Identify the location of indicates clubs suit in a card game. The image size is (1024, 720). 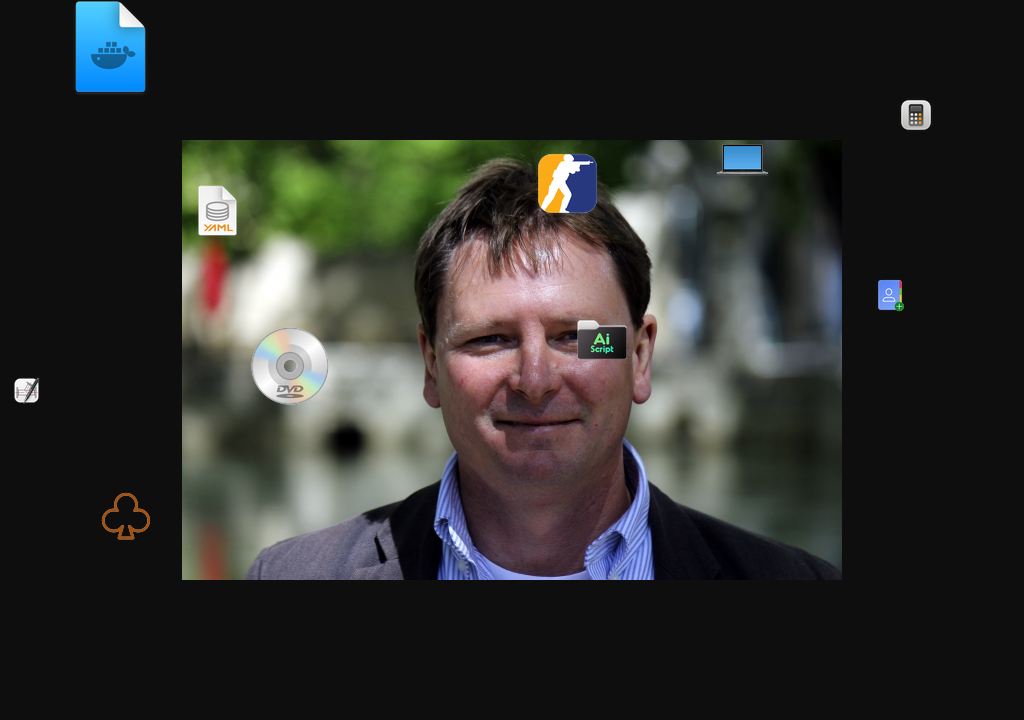
(126, 517).